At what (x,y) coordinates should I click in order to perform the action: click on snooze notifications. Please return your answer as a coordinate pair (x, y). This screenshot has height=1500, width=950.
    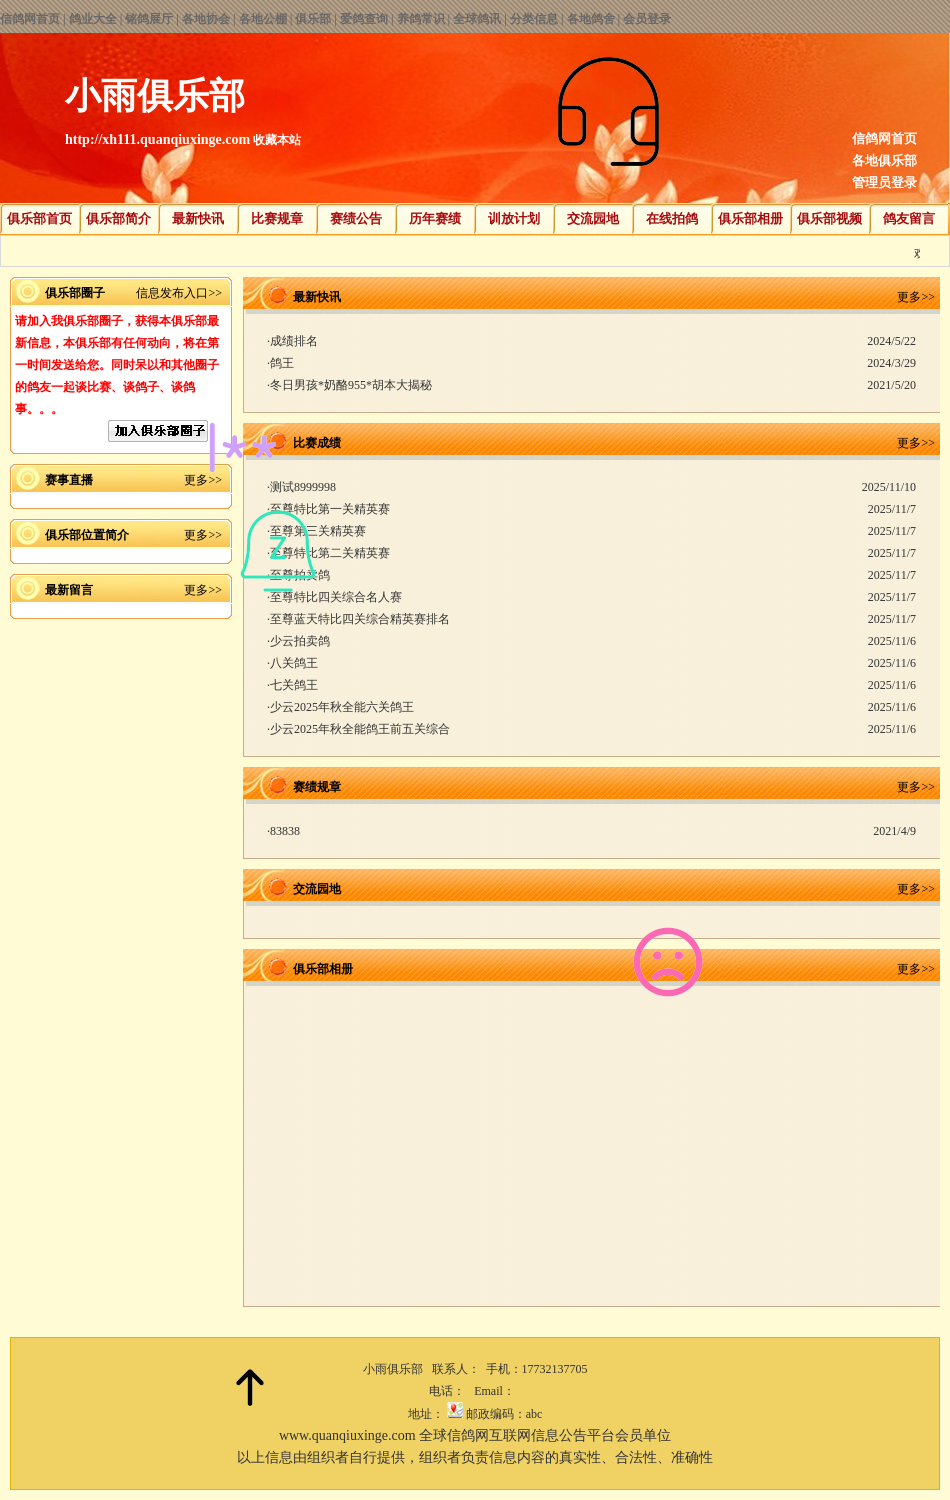
    Looking at the image, I should click on (278, 551).